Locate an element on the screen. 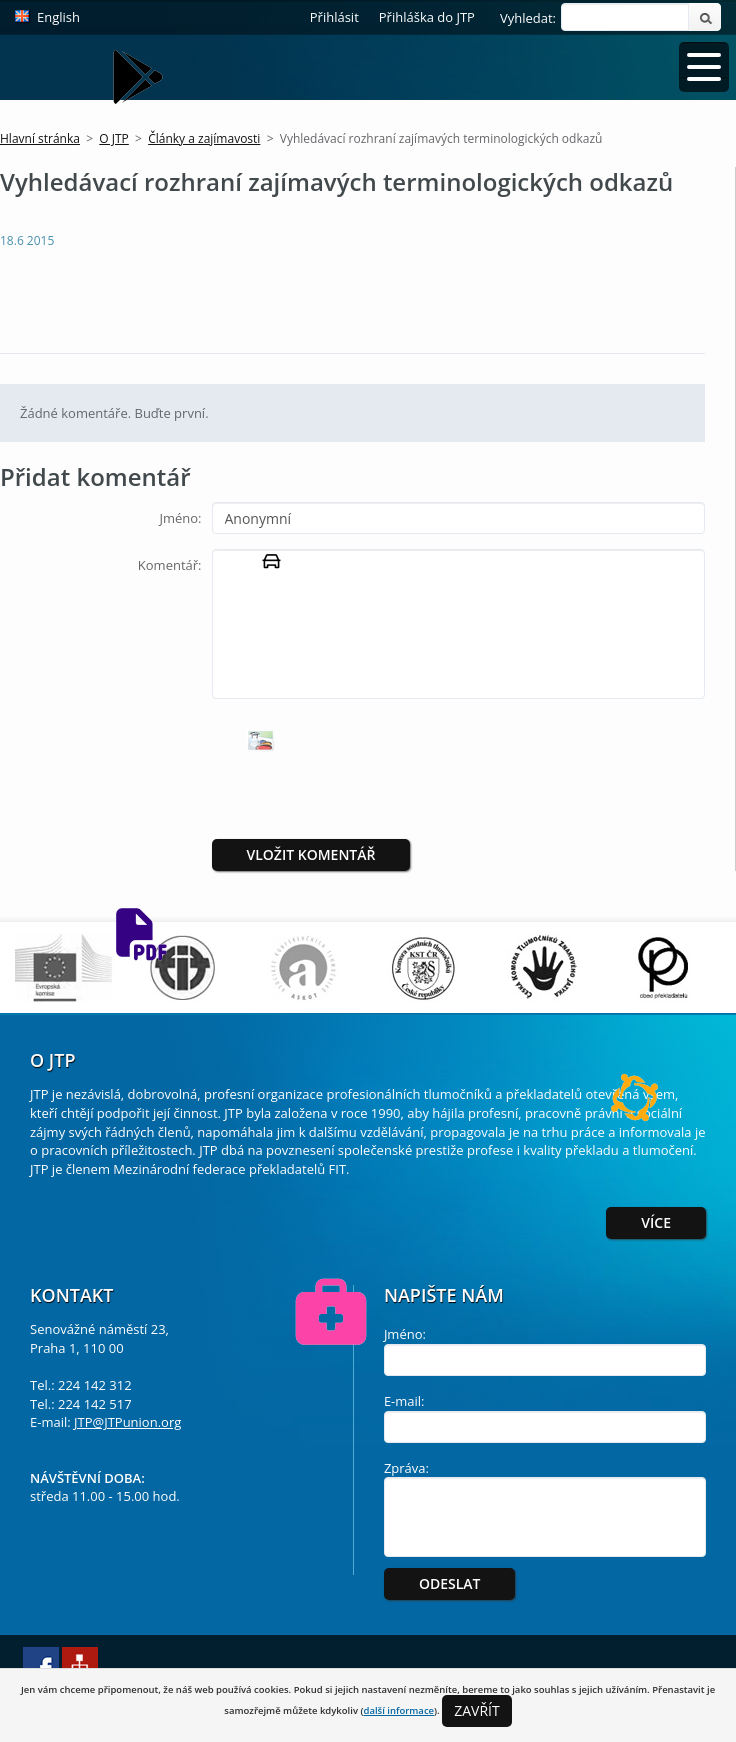  view photos or images is located at coordinates (260, 737).